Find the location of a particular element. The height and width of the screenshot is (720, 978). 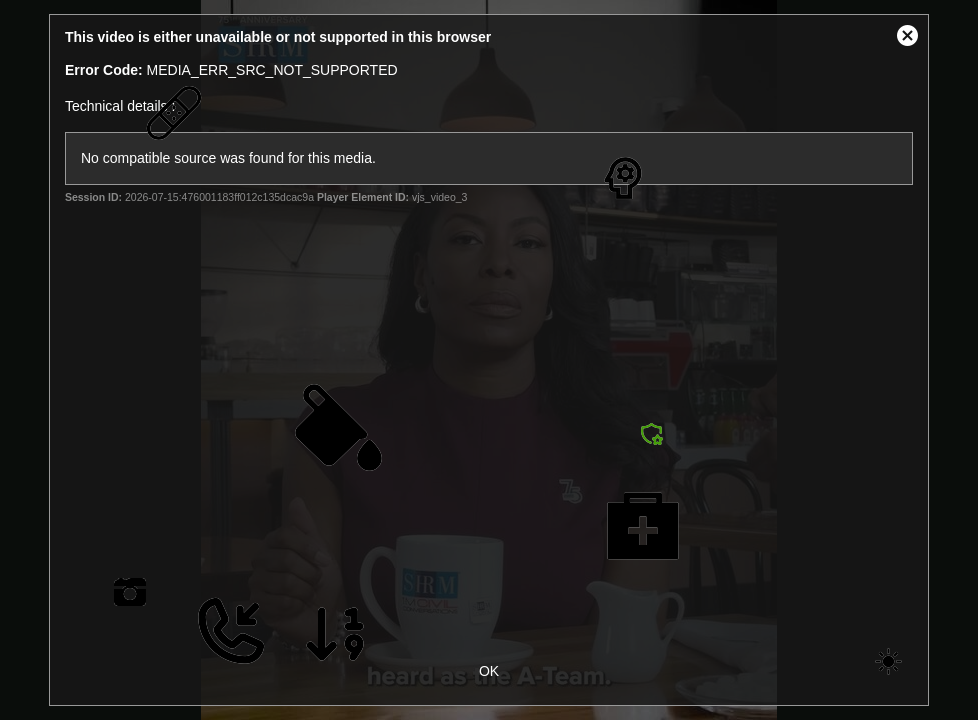

take a photo is located at coordinates (130, 592).